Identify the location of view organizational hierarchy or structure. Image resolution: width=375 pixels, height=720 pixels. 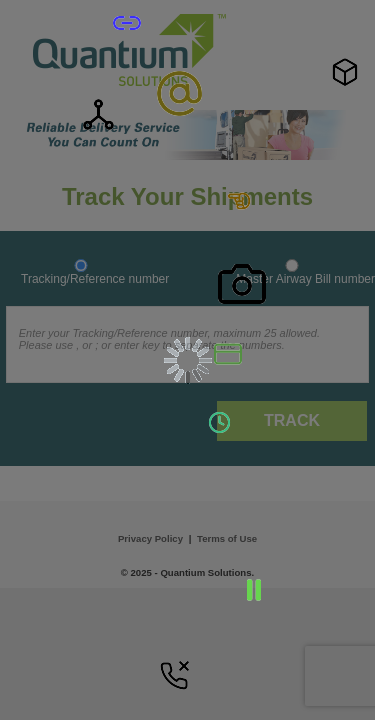
(98, 114).